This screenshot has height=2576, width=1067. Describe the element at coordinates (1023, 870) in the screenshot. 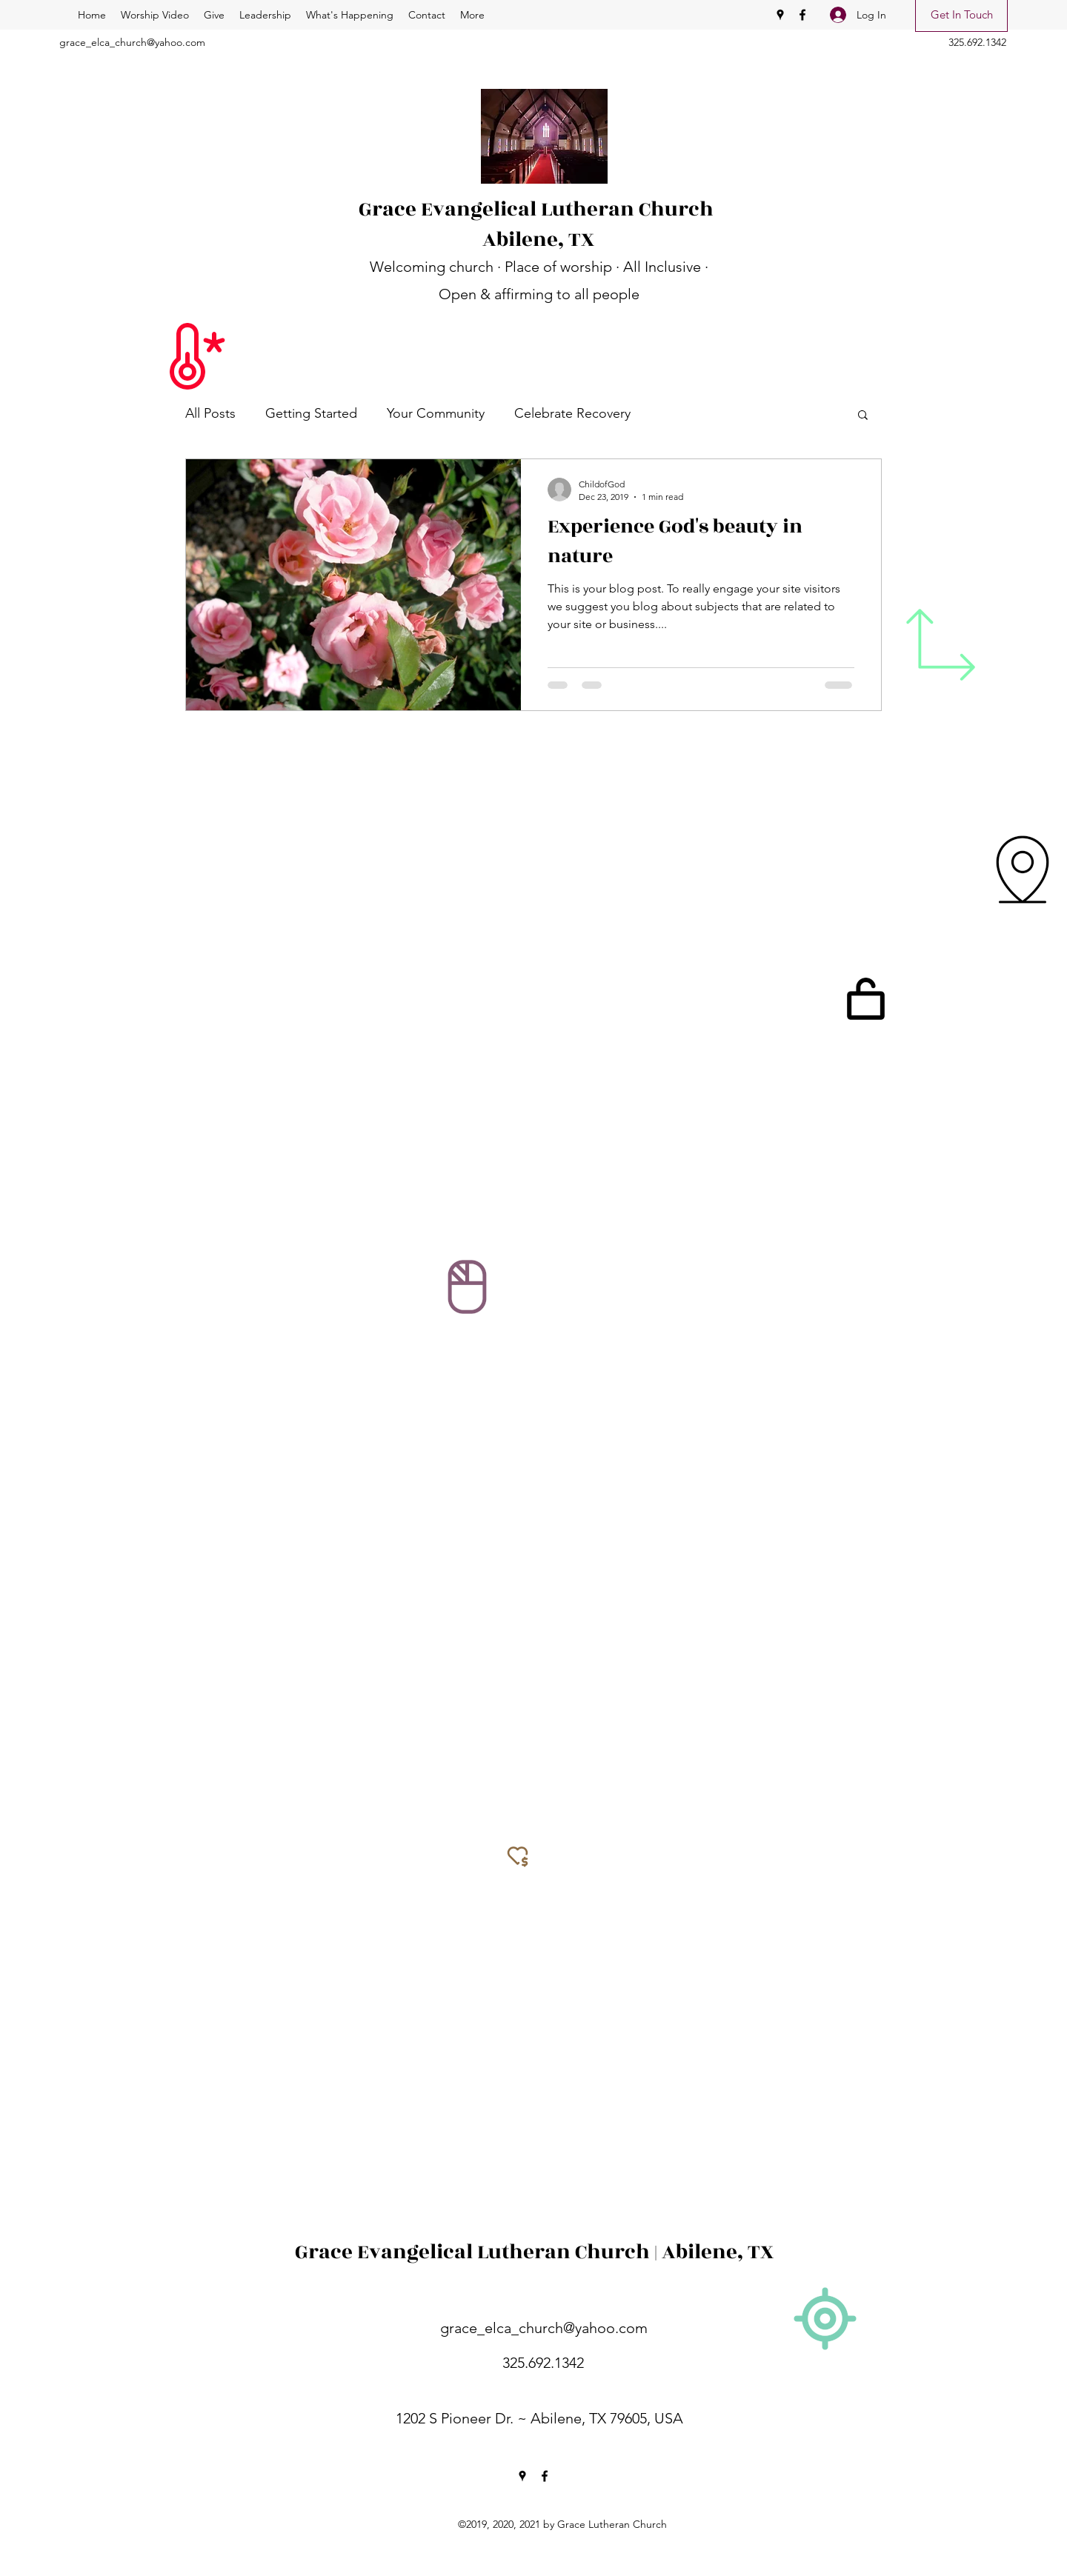

I see `view location on map` at that location.